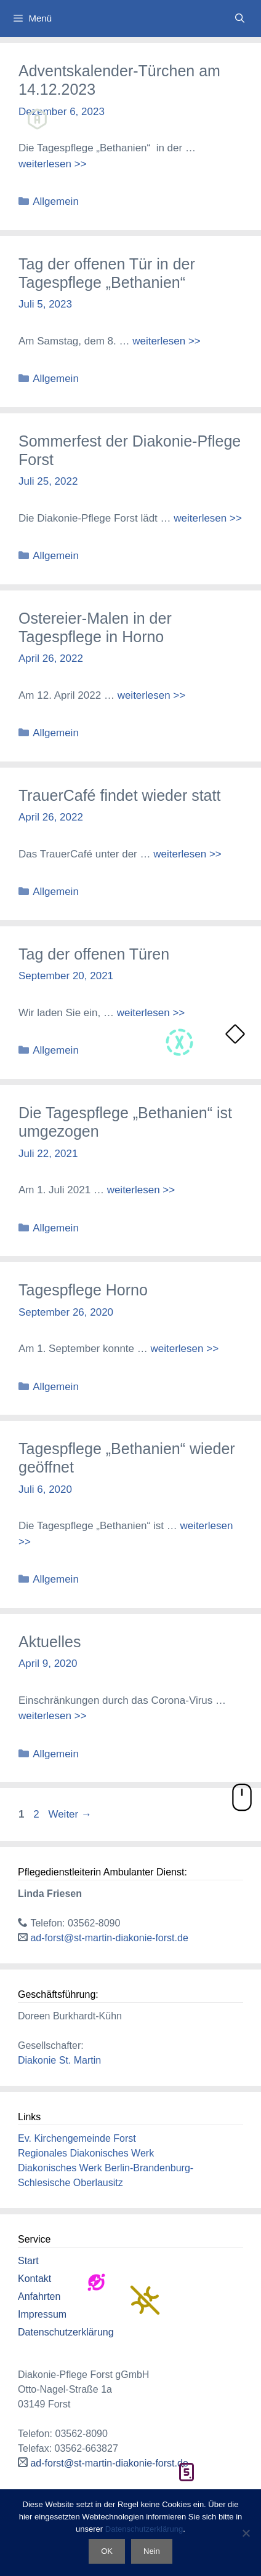  I want to click on cancel or remove a pending action, so click(179, 1042).